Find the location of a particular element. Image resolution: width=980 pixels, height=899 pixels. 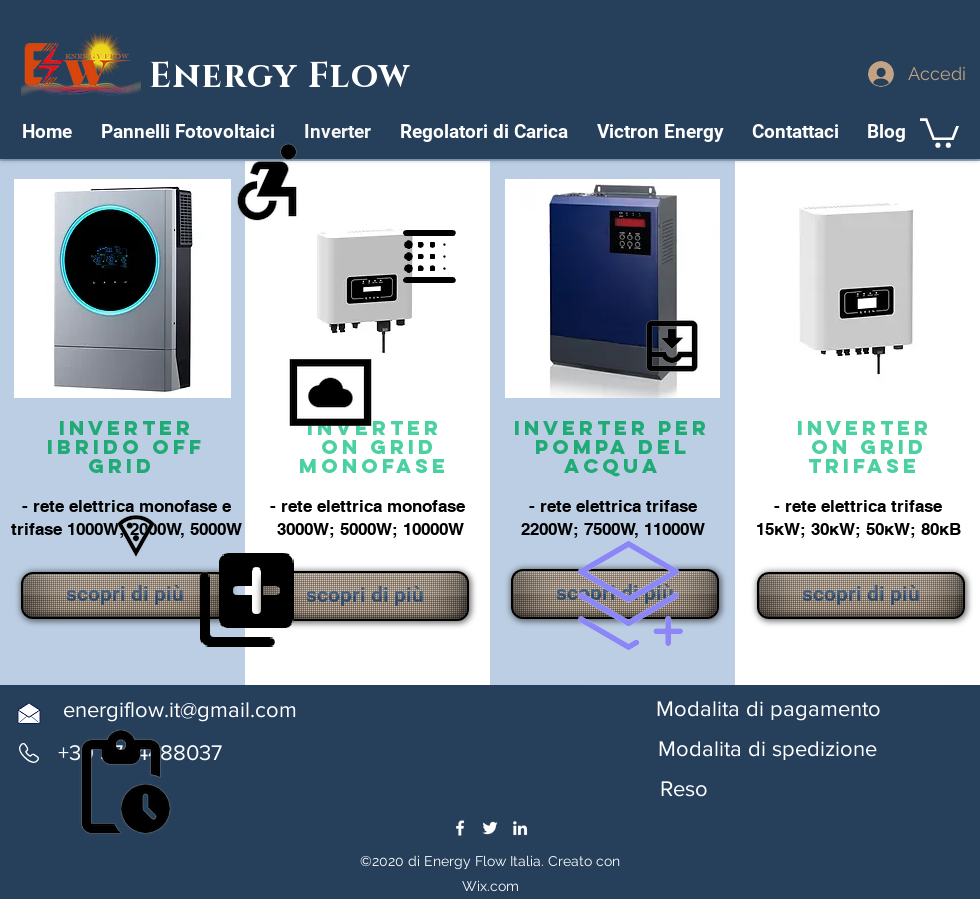

indicates wheelchair accessible route or entrance is located at coordinates (265, 181).